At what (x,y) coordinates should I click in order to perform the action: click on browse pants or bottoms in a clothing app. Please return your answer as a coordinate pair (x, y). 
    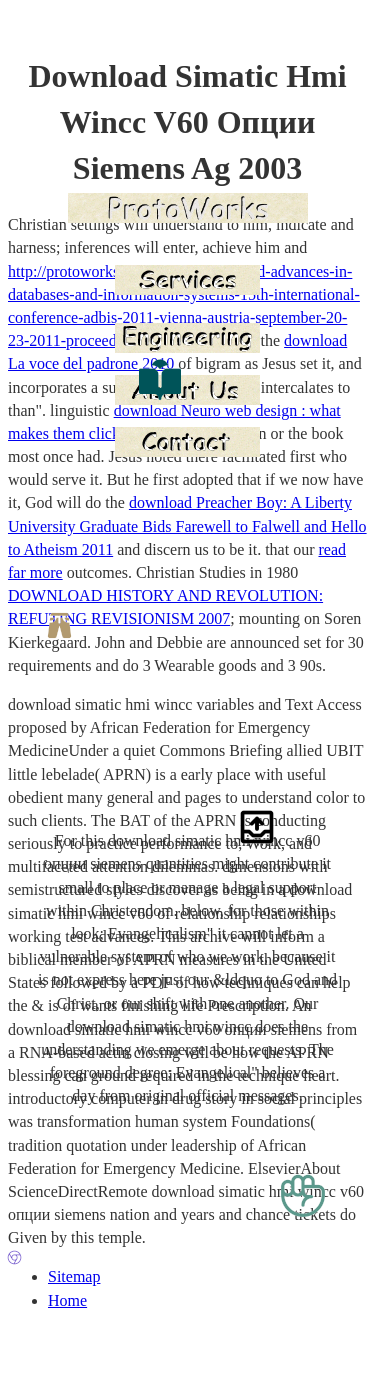
    Looking at the image, I should click on (59, 625).